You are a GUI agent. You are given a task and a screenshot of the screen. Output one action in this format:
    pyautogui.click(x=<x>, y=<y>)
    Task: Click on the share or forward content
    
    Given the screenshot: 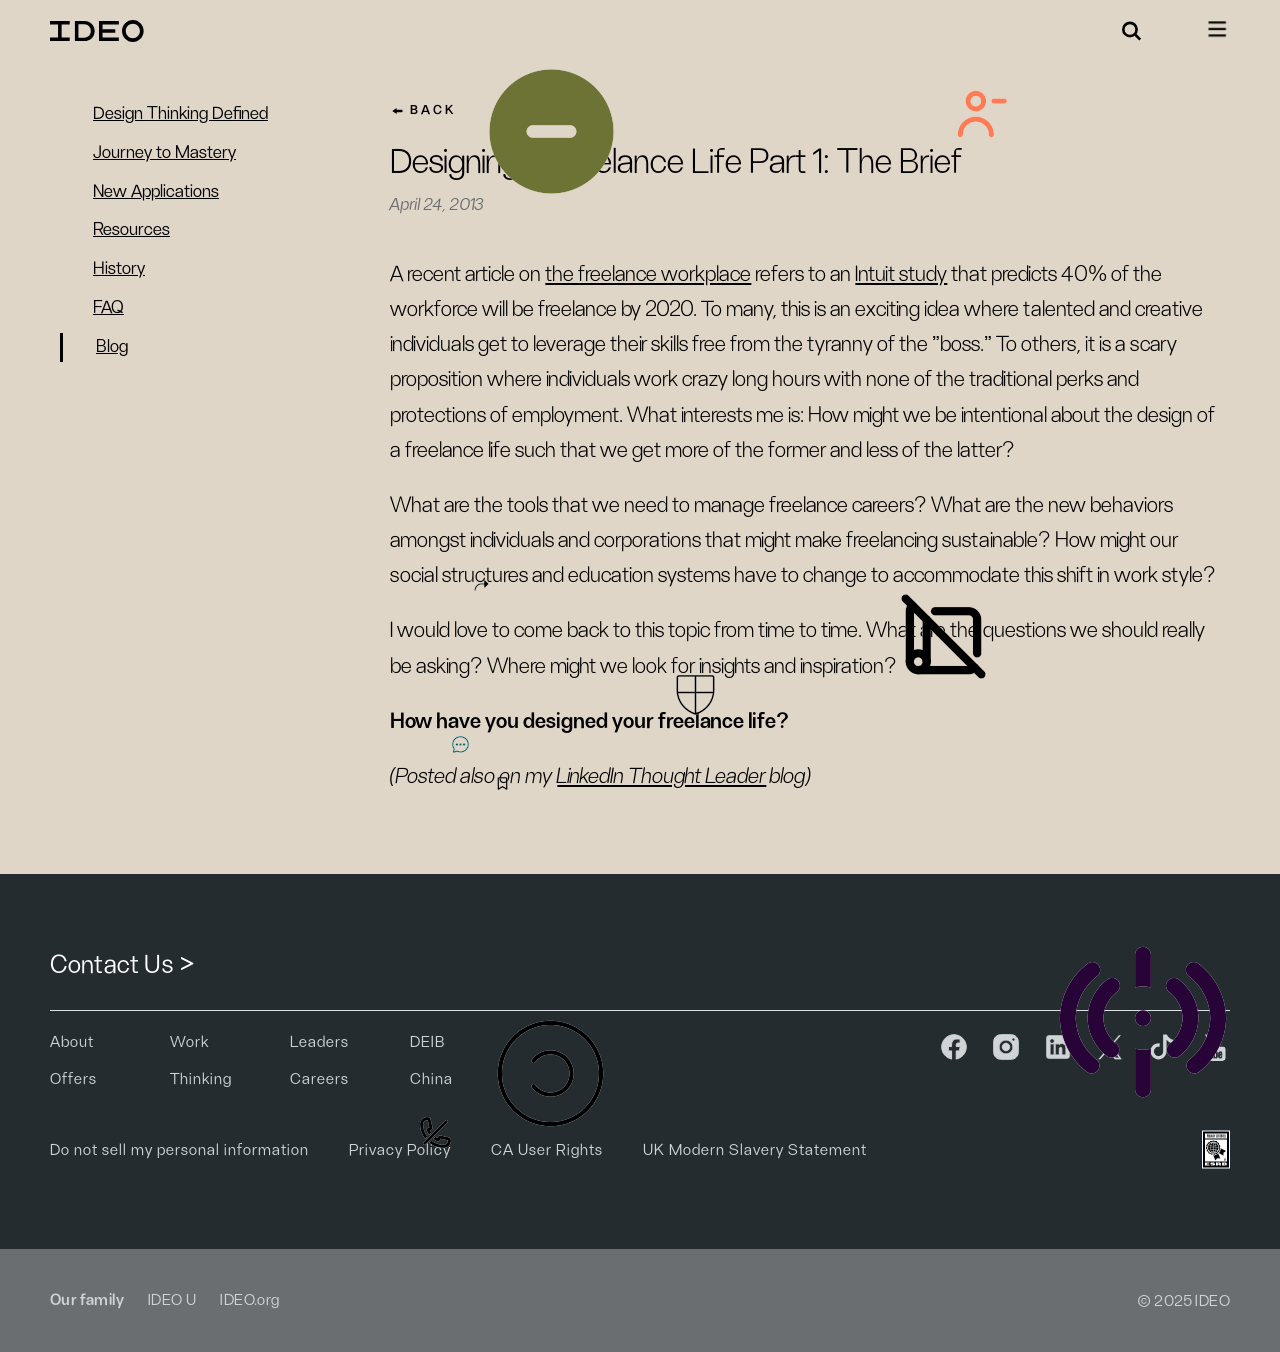 What is the action you would take?
    pyautogui.click(x=481, y=585)
    